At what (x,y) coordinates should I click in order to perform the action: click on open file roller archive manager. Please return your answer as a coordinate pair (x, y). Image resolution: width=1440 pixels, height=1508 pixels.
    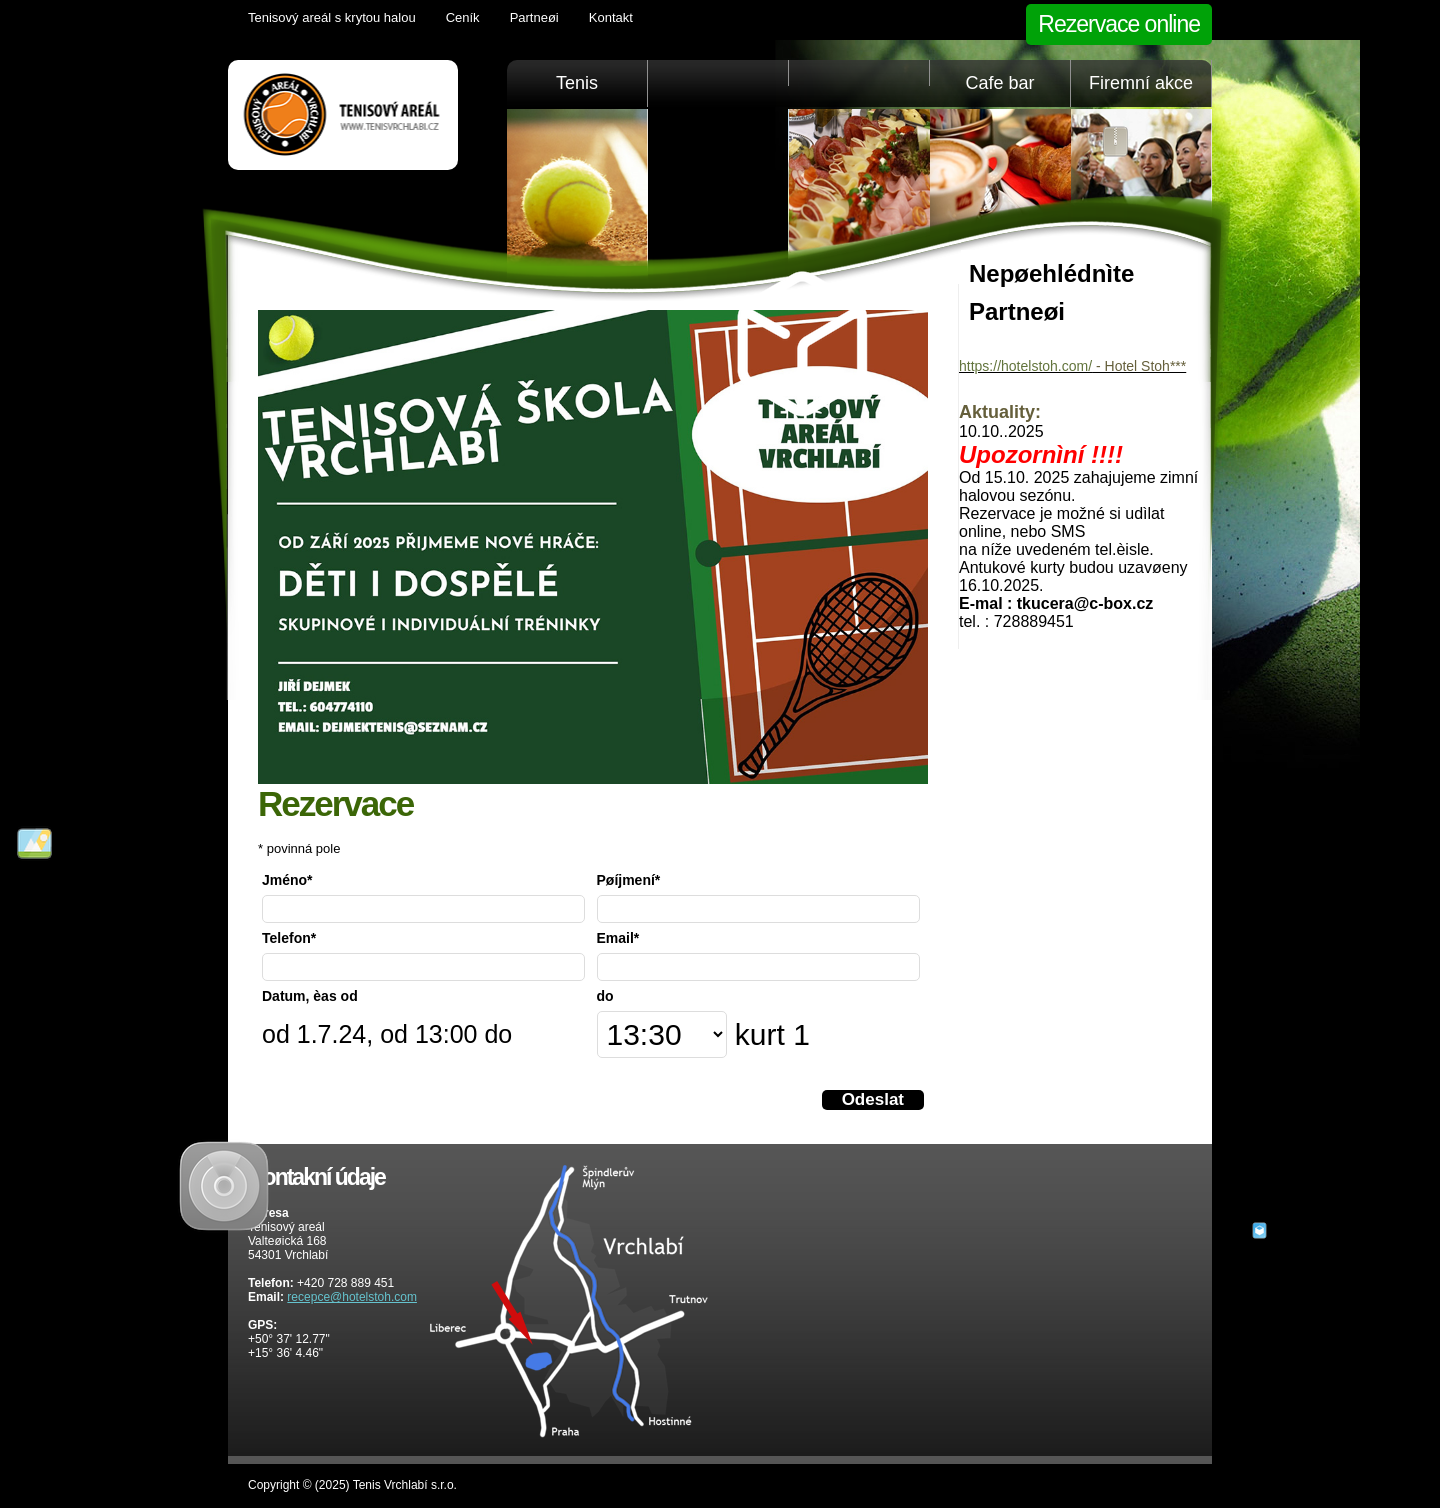
    Looking at the image, I should click on (1115, 141).